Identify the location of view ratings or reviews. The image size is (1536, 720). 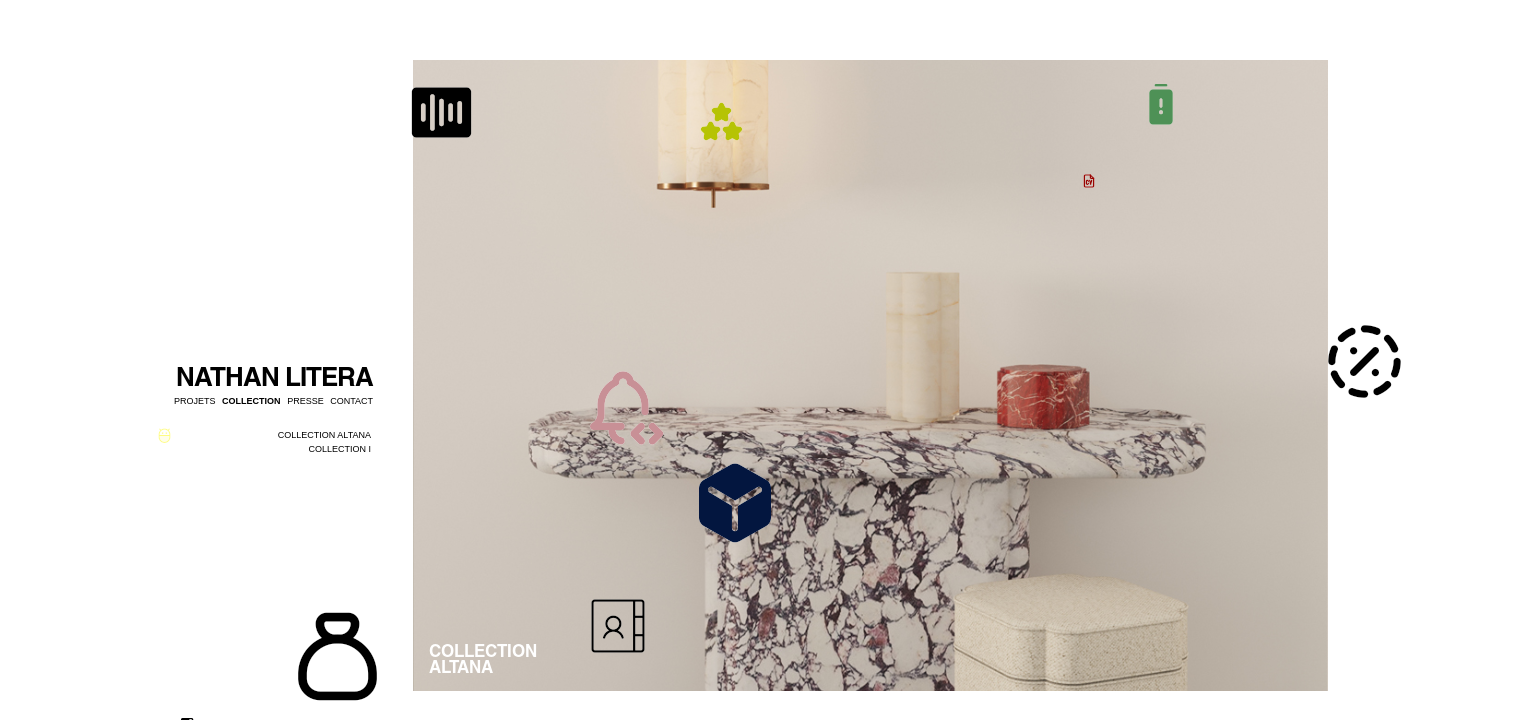
(721, 121).